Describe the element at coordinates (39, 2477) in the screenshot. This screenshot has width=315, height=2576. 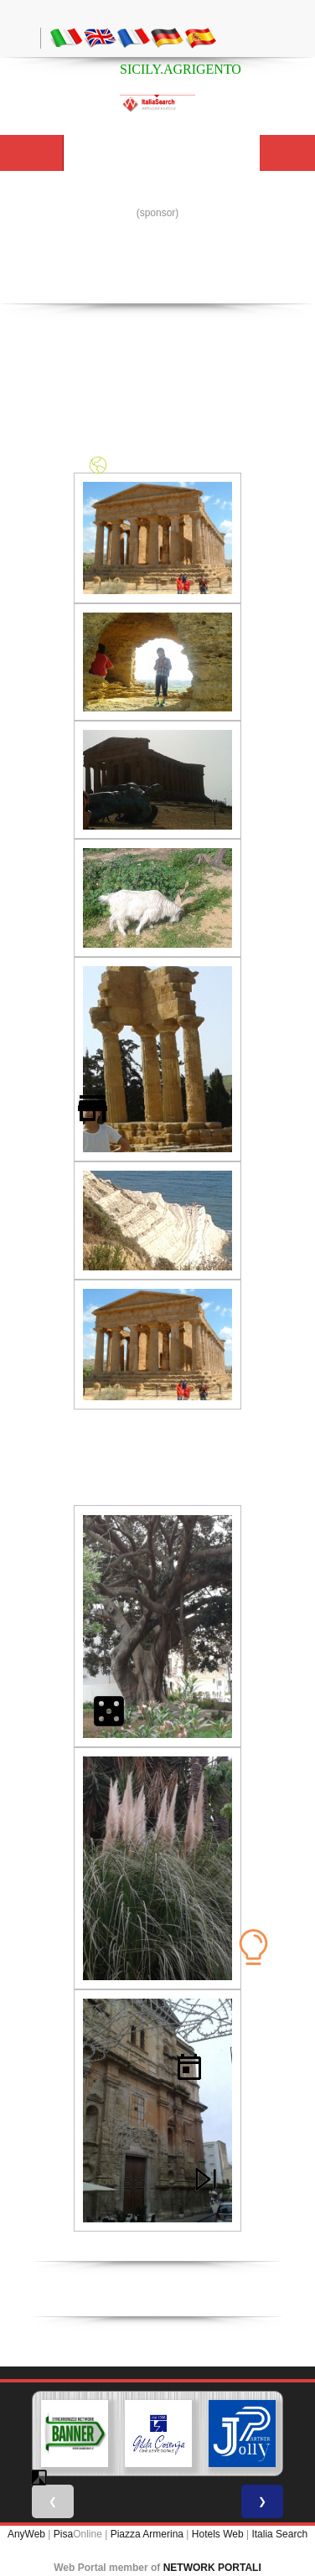
I see `apply black and white filter to image` at that location.